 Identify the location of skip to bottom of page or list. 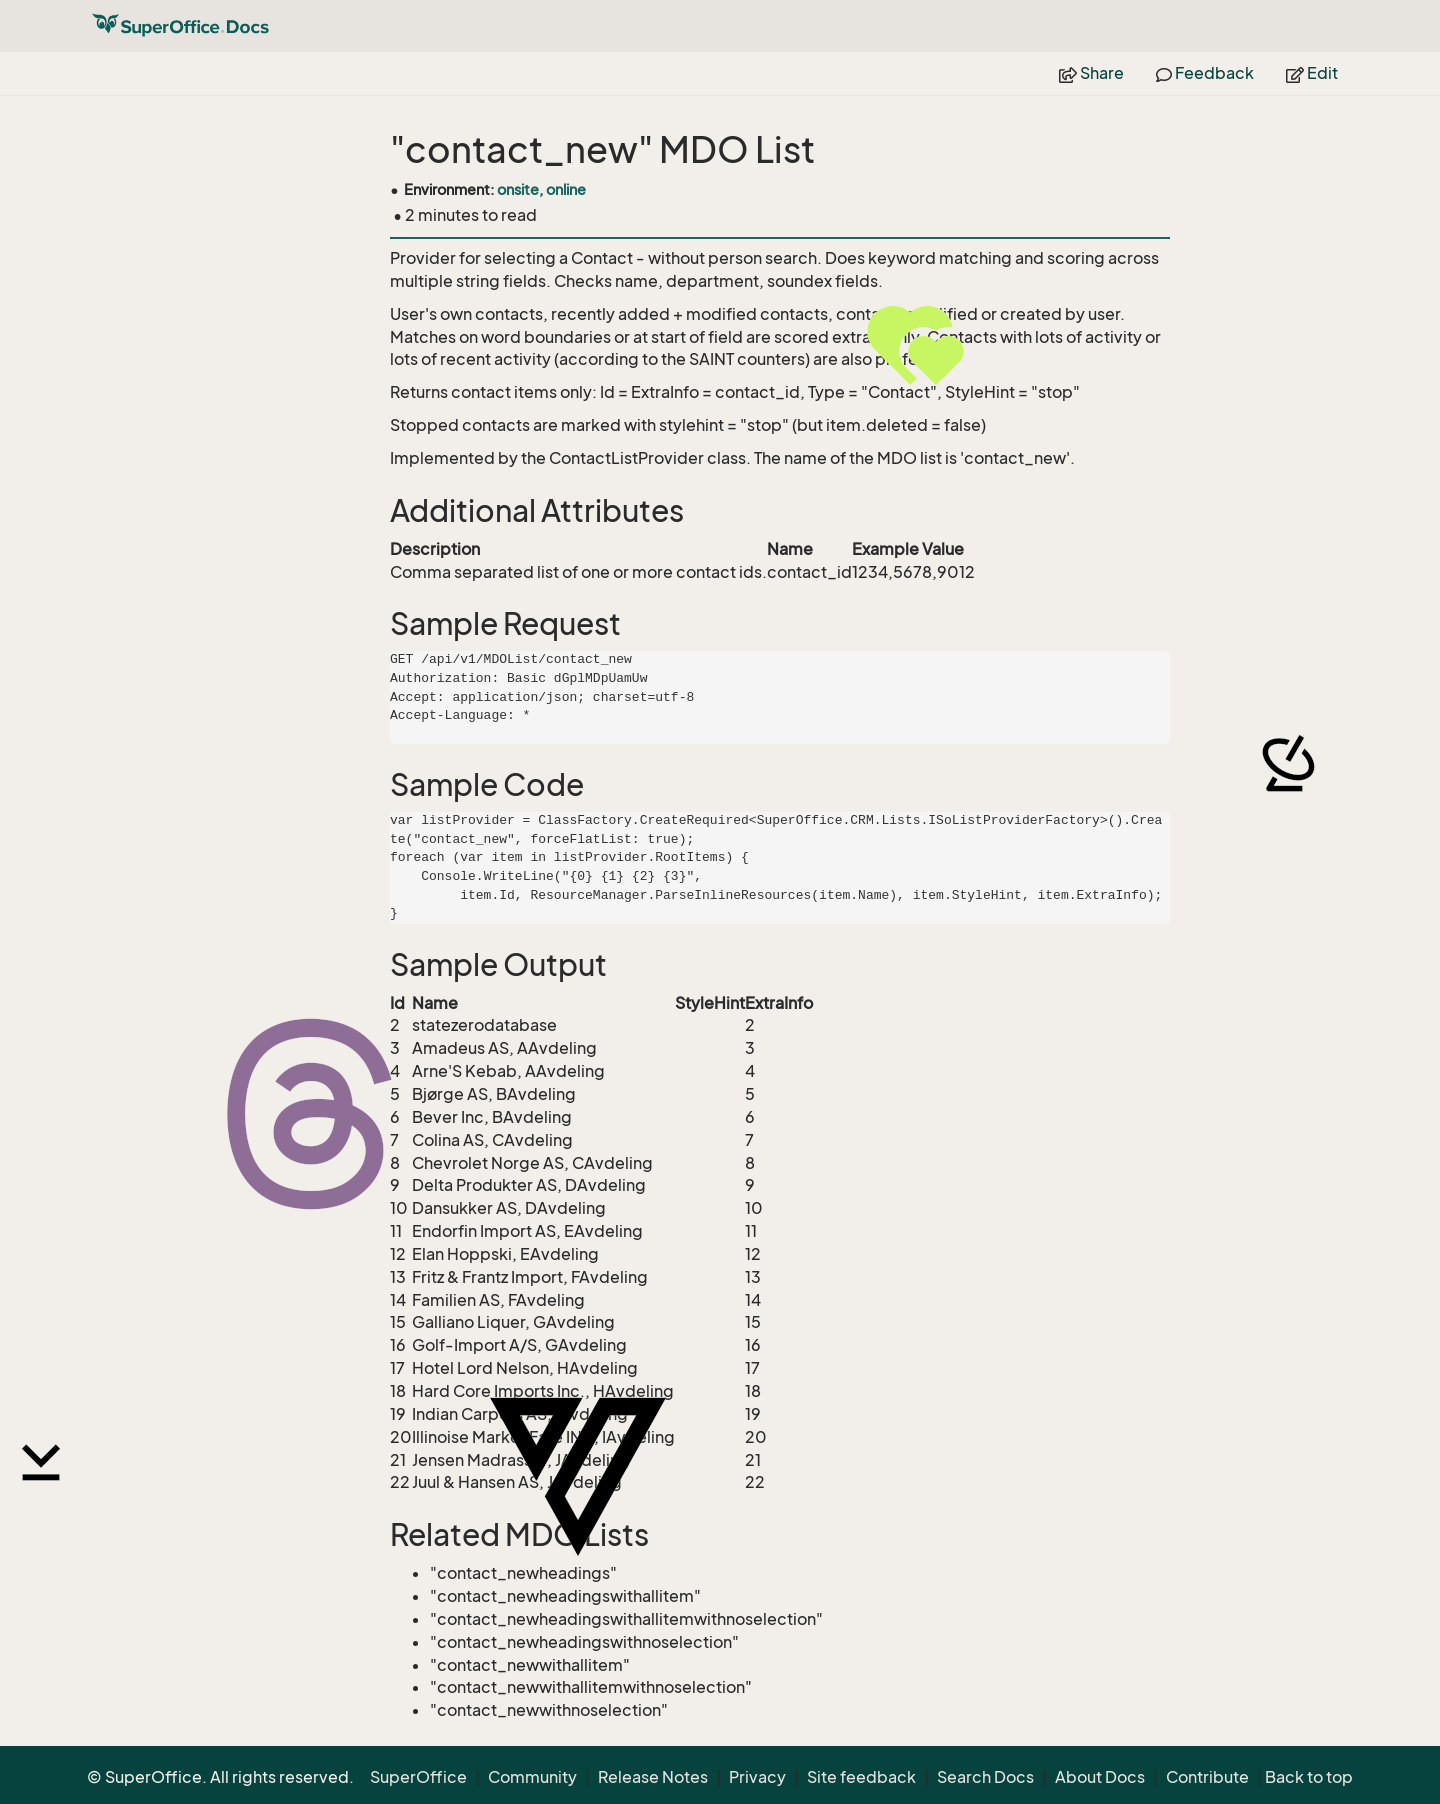
(41, 1465).